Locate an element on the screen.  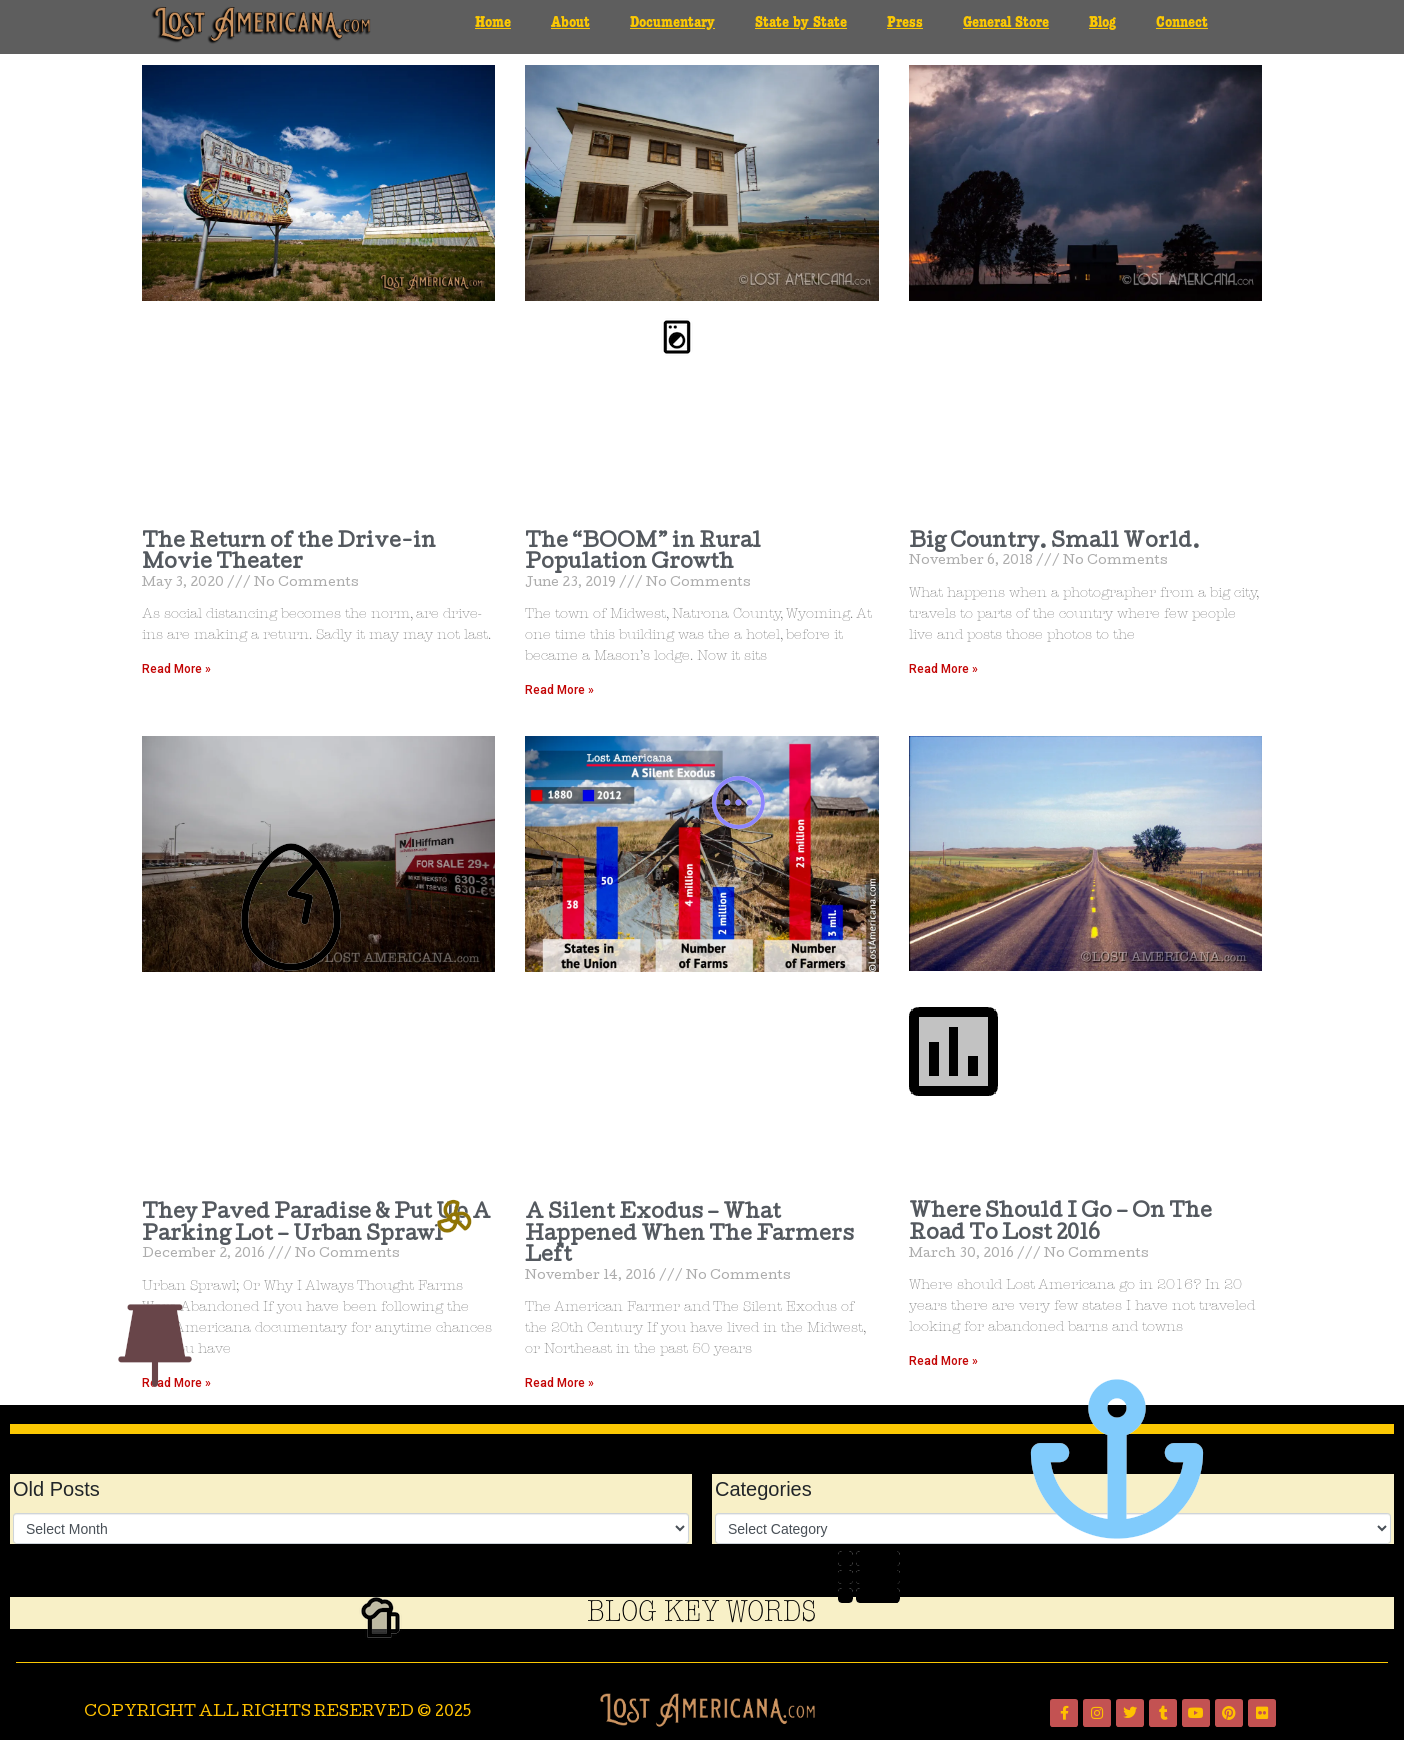
open more options menu is located at coordinates (738, 802).